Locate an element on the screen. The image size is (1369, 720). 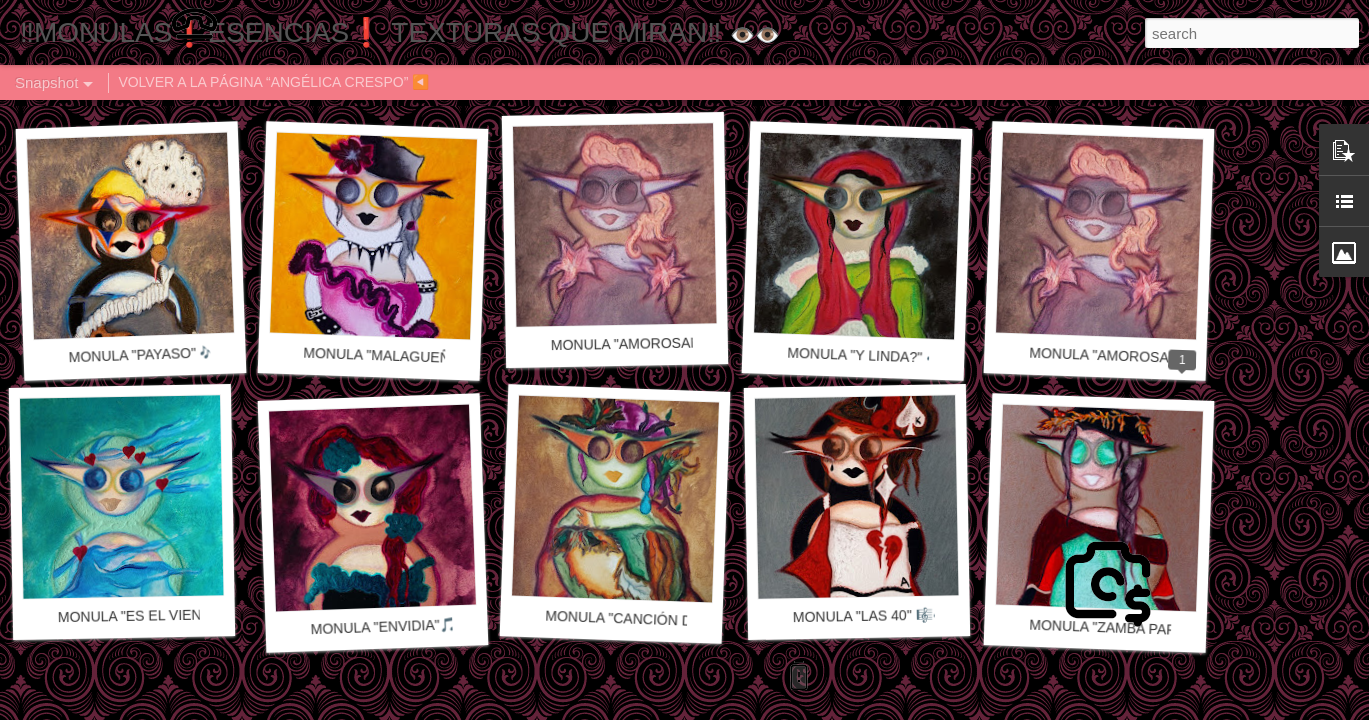
indicates low battery warning is located at coordinates (799, 676).